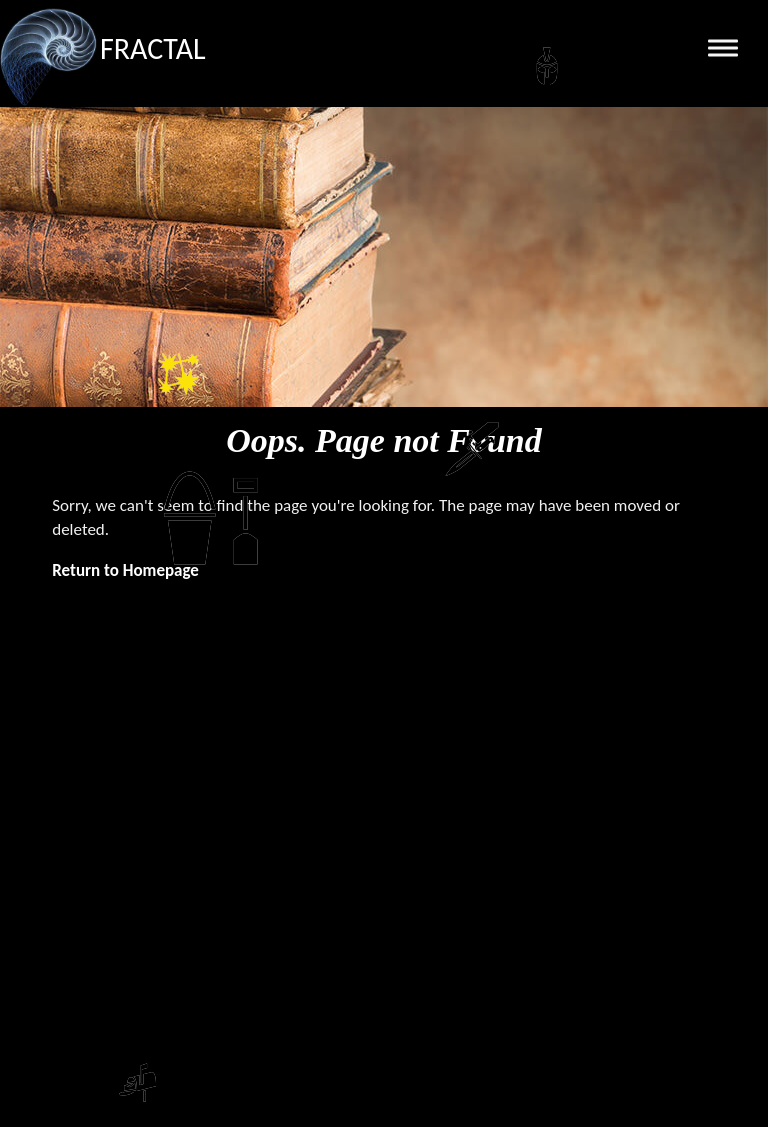  What do you see at coordinates (547, 66) in the screenshot?
I see `select warrior or knight character class` at bounding box center [547, 66].